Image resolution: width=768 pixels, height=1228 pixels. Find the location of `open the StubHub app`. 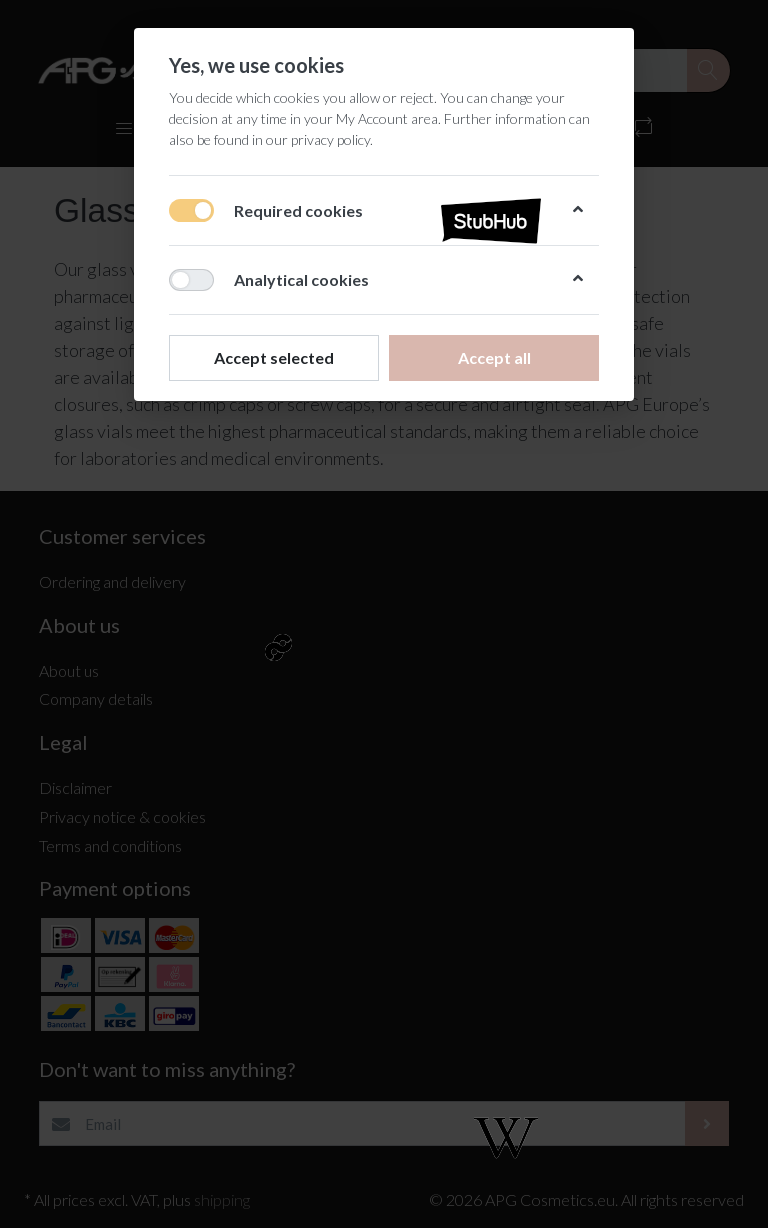

open the StubHub app is located at coordinates (491, 221).